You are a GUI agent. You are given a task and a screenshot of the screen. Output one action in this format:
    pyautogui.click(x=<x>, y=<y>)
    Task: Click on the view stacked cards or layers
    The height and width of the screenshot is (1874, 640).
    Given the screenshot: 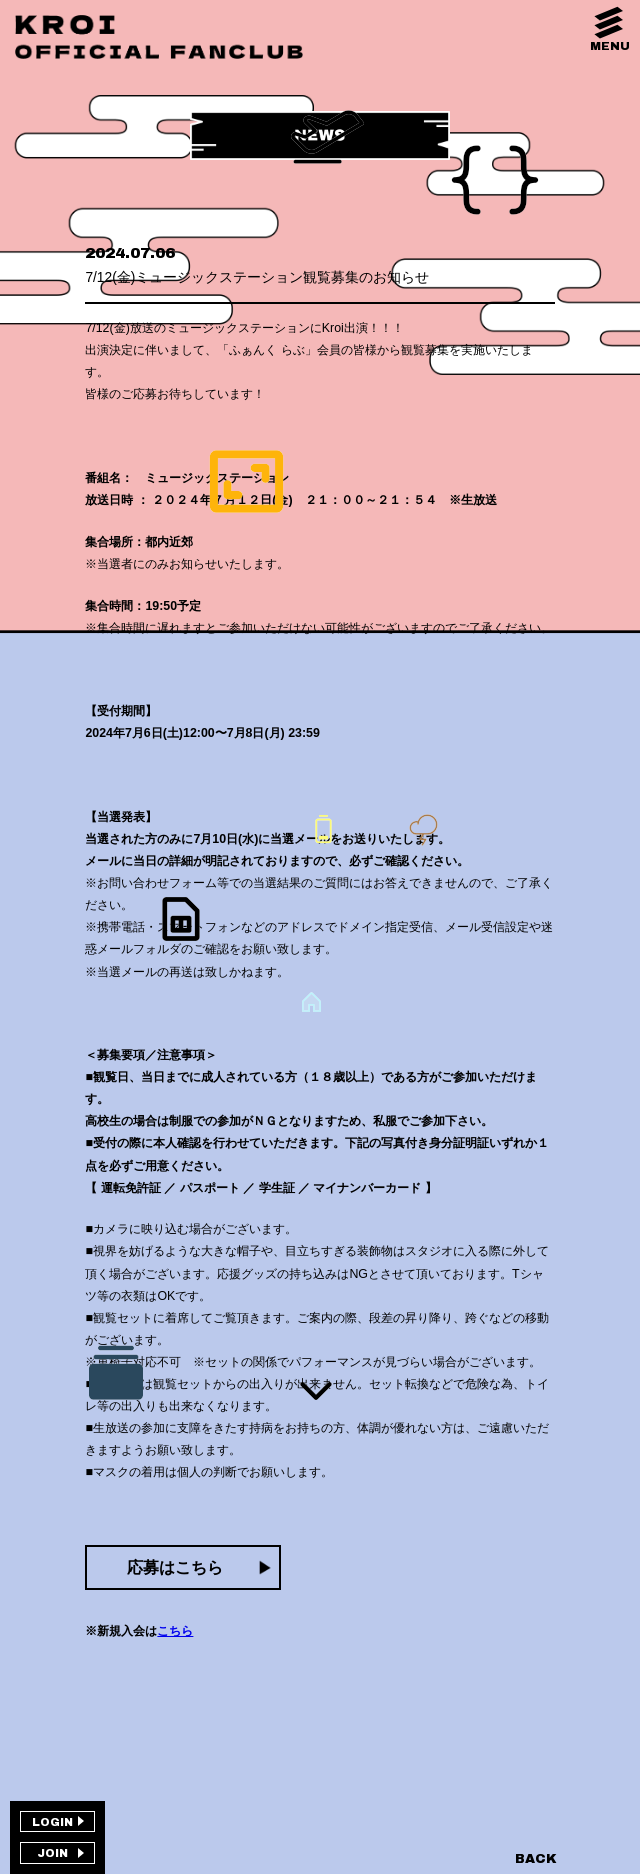 What is the action you would take?
    pyautogui.click(x=116, y=1375)
    